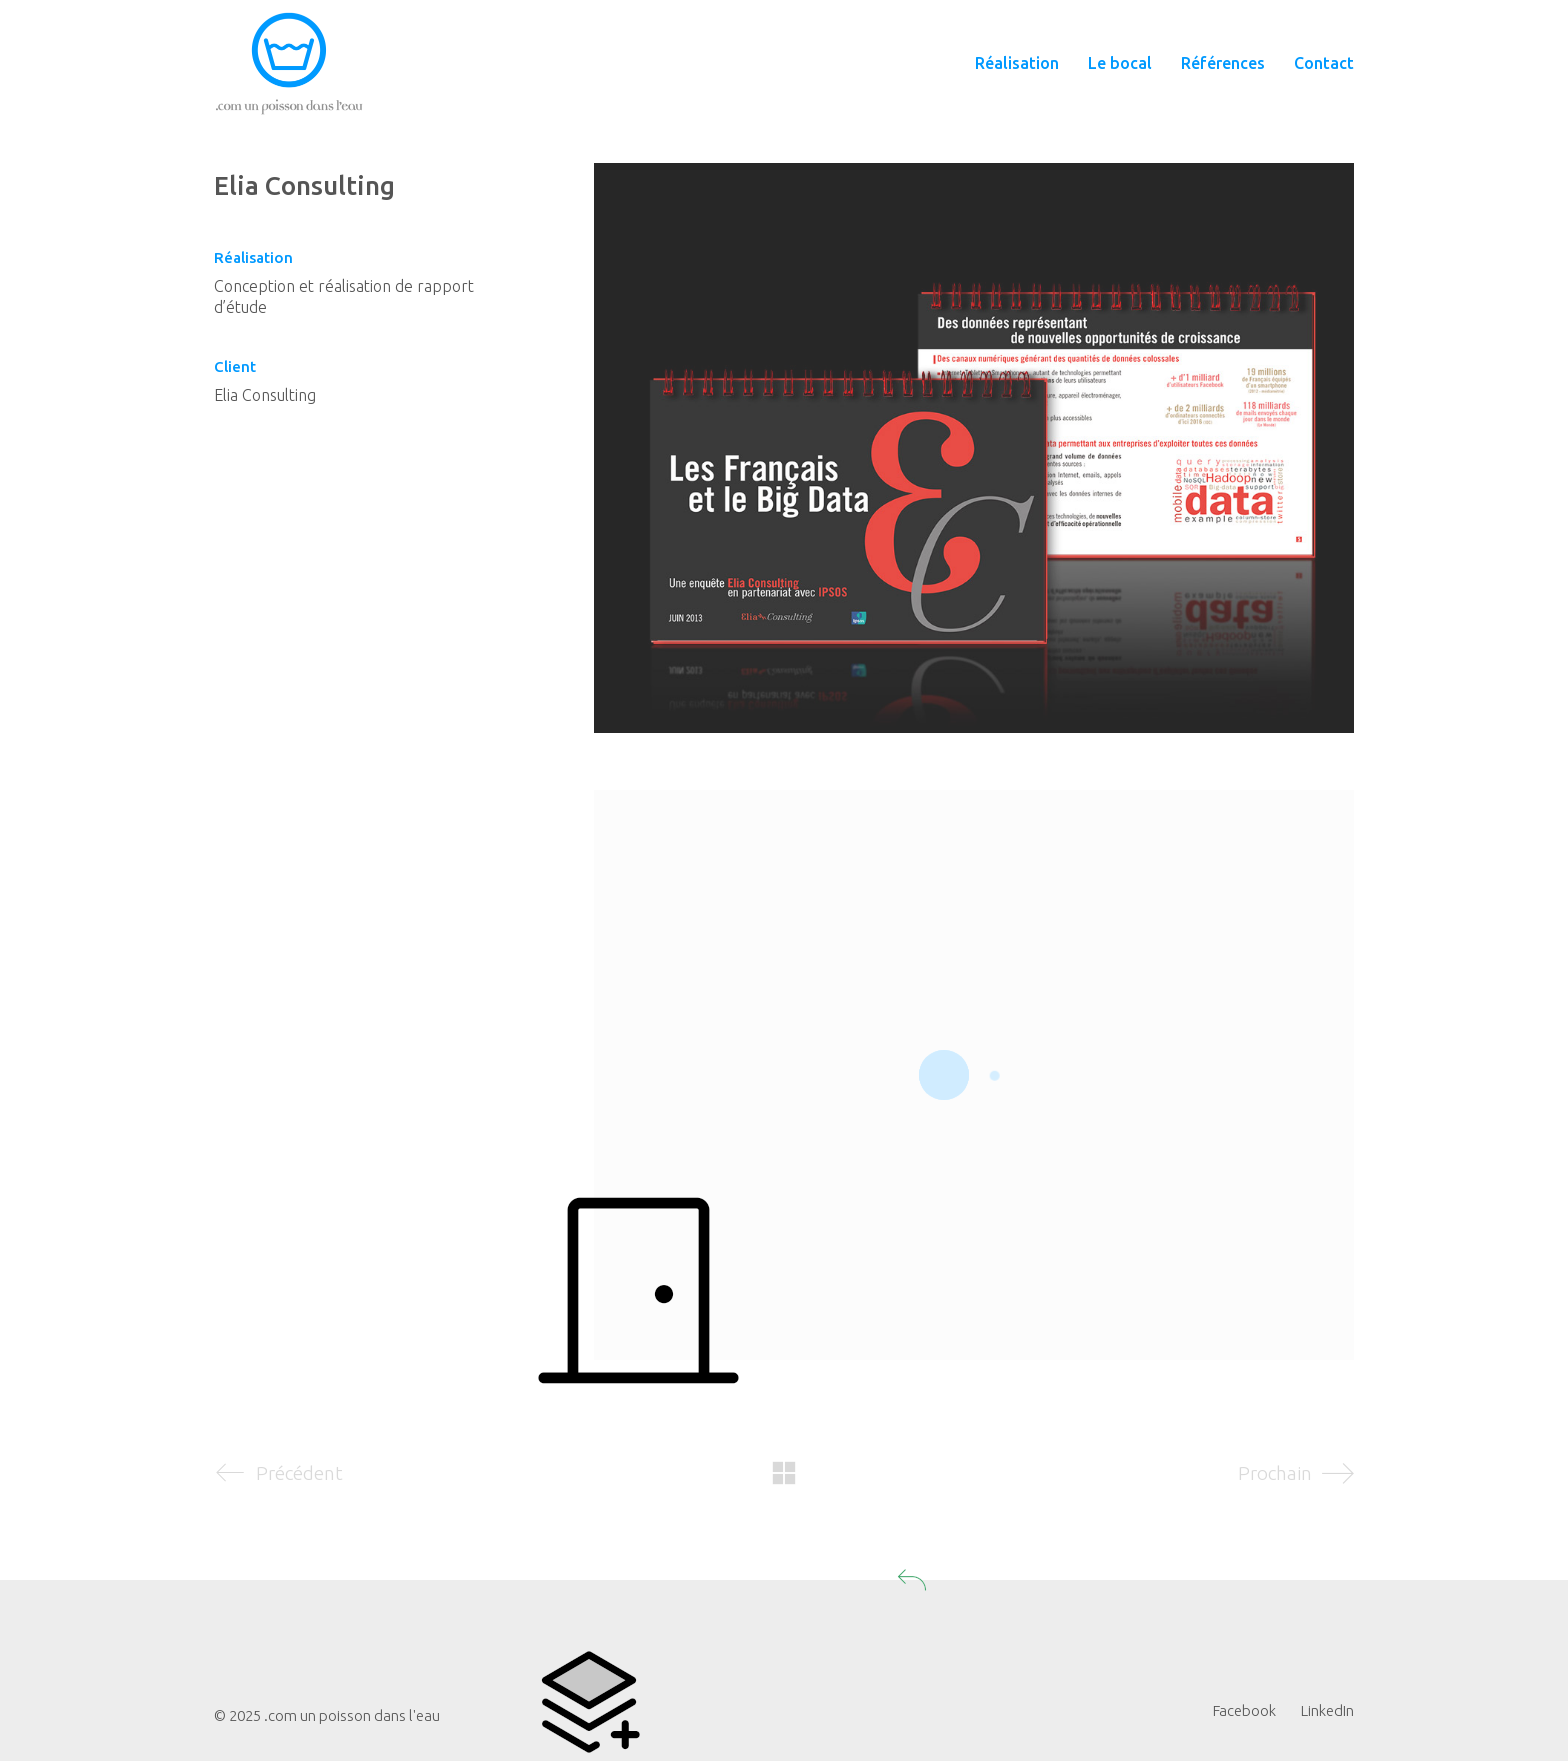 This screenshot has height=1761, width=1568. Describe the element at coordinates (638, 1290) in the screenshot. I see `exit or log out of the application` at that location.